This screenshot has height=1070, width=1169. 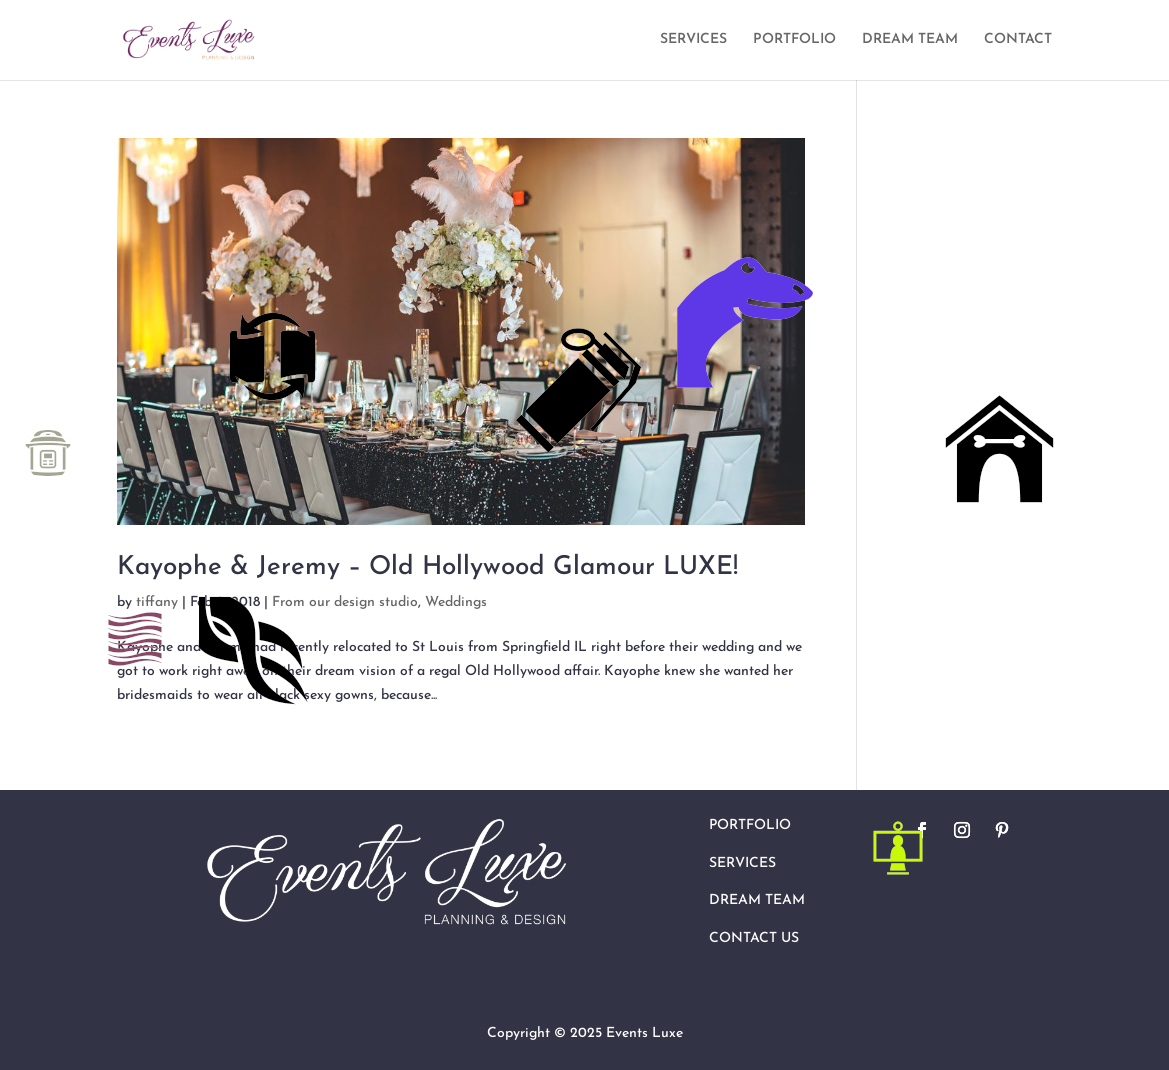 I want to click on access dinosaur-related content or games, so click(x=747, y=318).